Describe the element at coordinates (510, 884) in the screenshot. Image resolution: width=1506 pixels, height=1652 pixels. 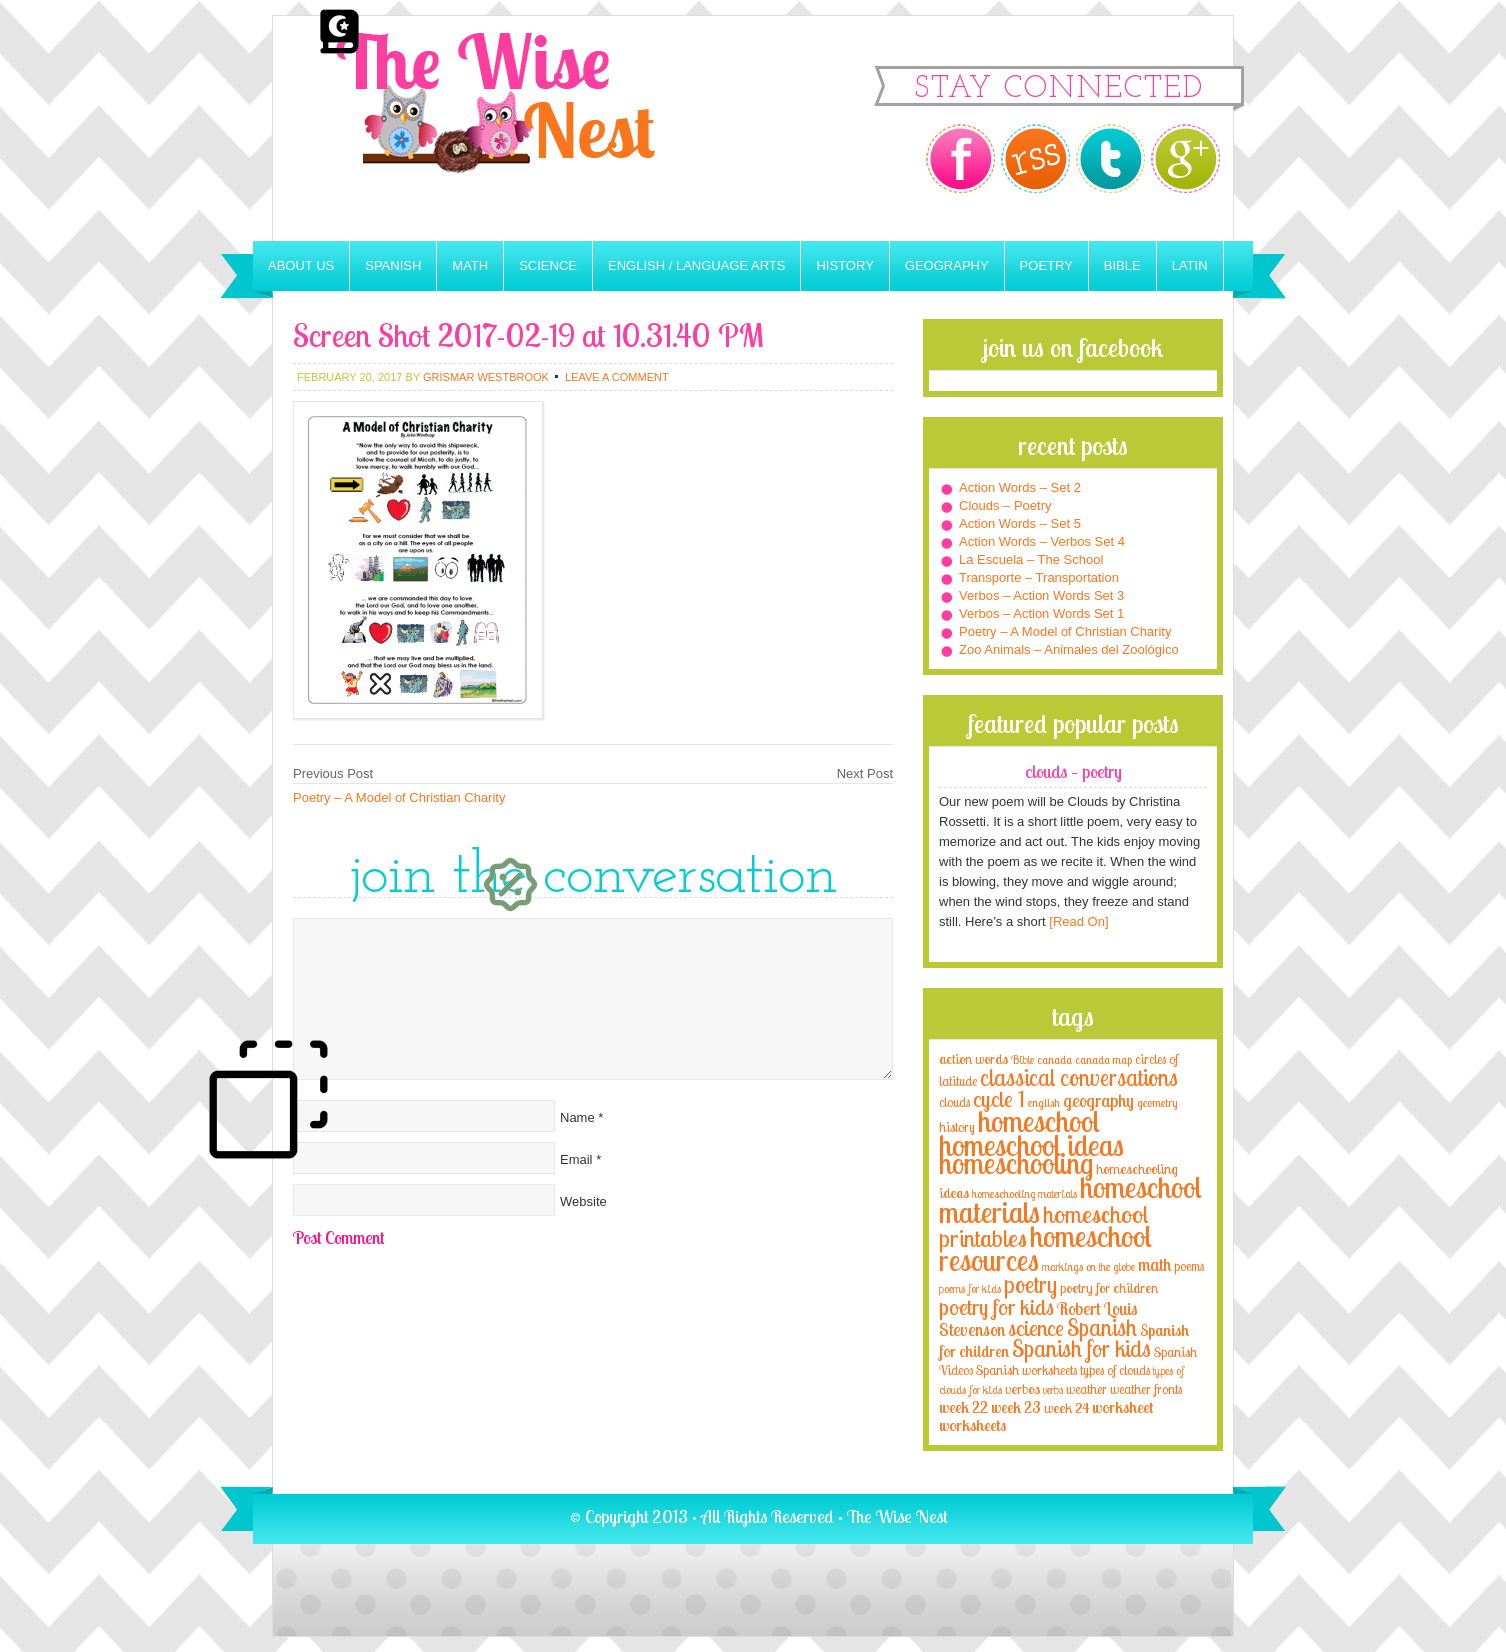
I see `view available discounts or promotions` at that location.